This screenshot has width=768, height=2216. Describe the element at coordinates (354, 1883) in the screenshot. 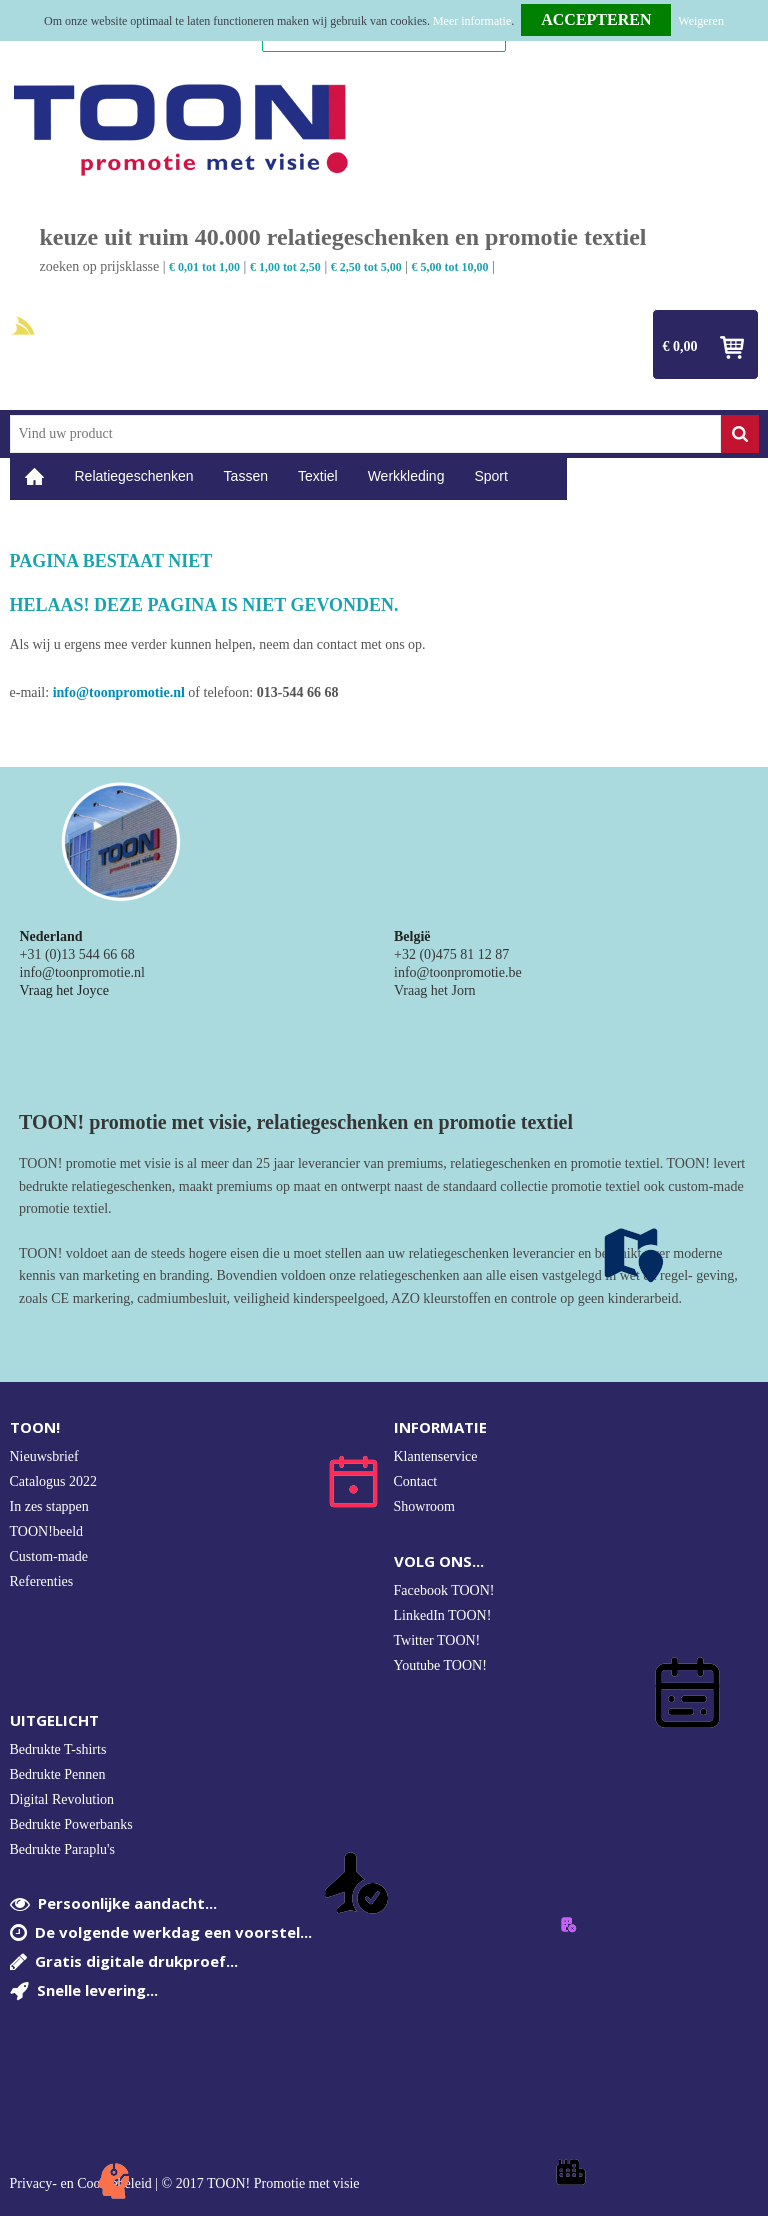

I see `flight booking confirmed` at that location.